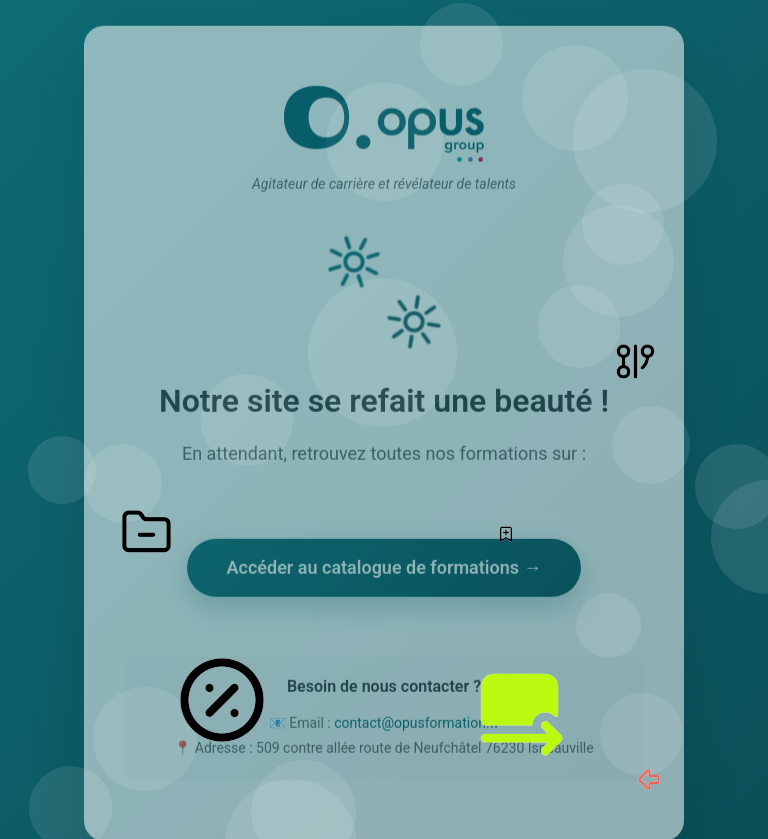 The height and width of the screenshot is (839, 768). Describe the element at coordinates (146, 532) in the screenshot. I see `remove a folder` at that location.